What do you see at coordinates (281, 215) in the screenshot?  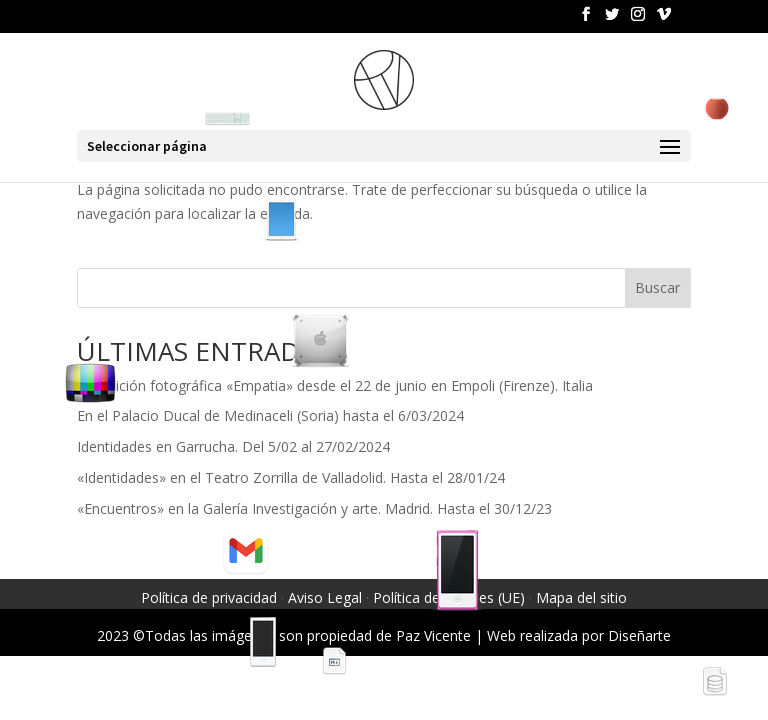 I see `iPad mini device with cellular connectivity` at bounding box center [281, 215].